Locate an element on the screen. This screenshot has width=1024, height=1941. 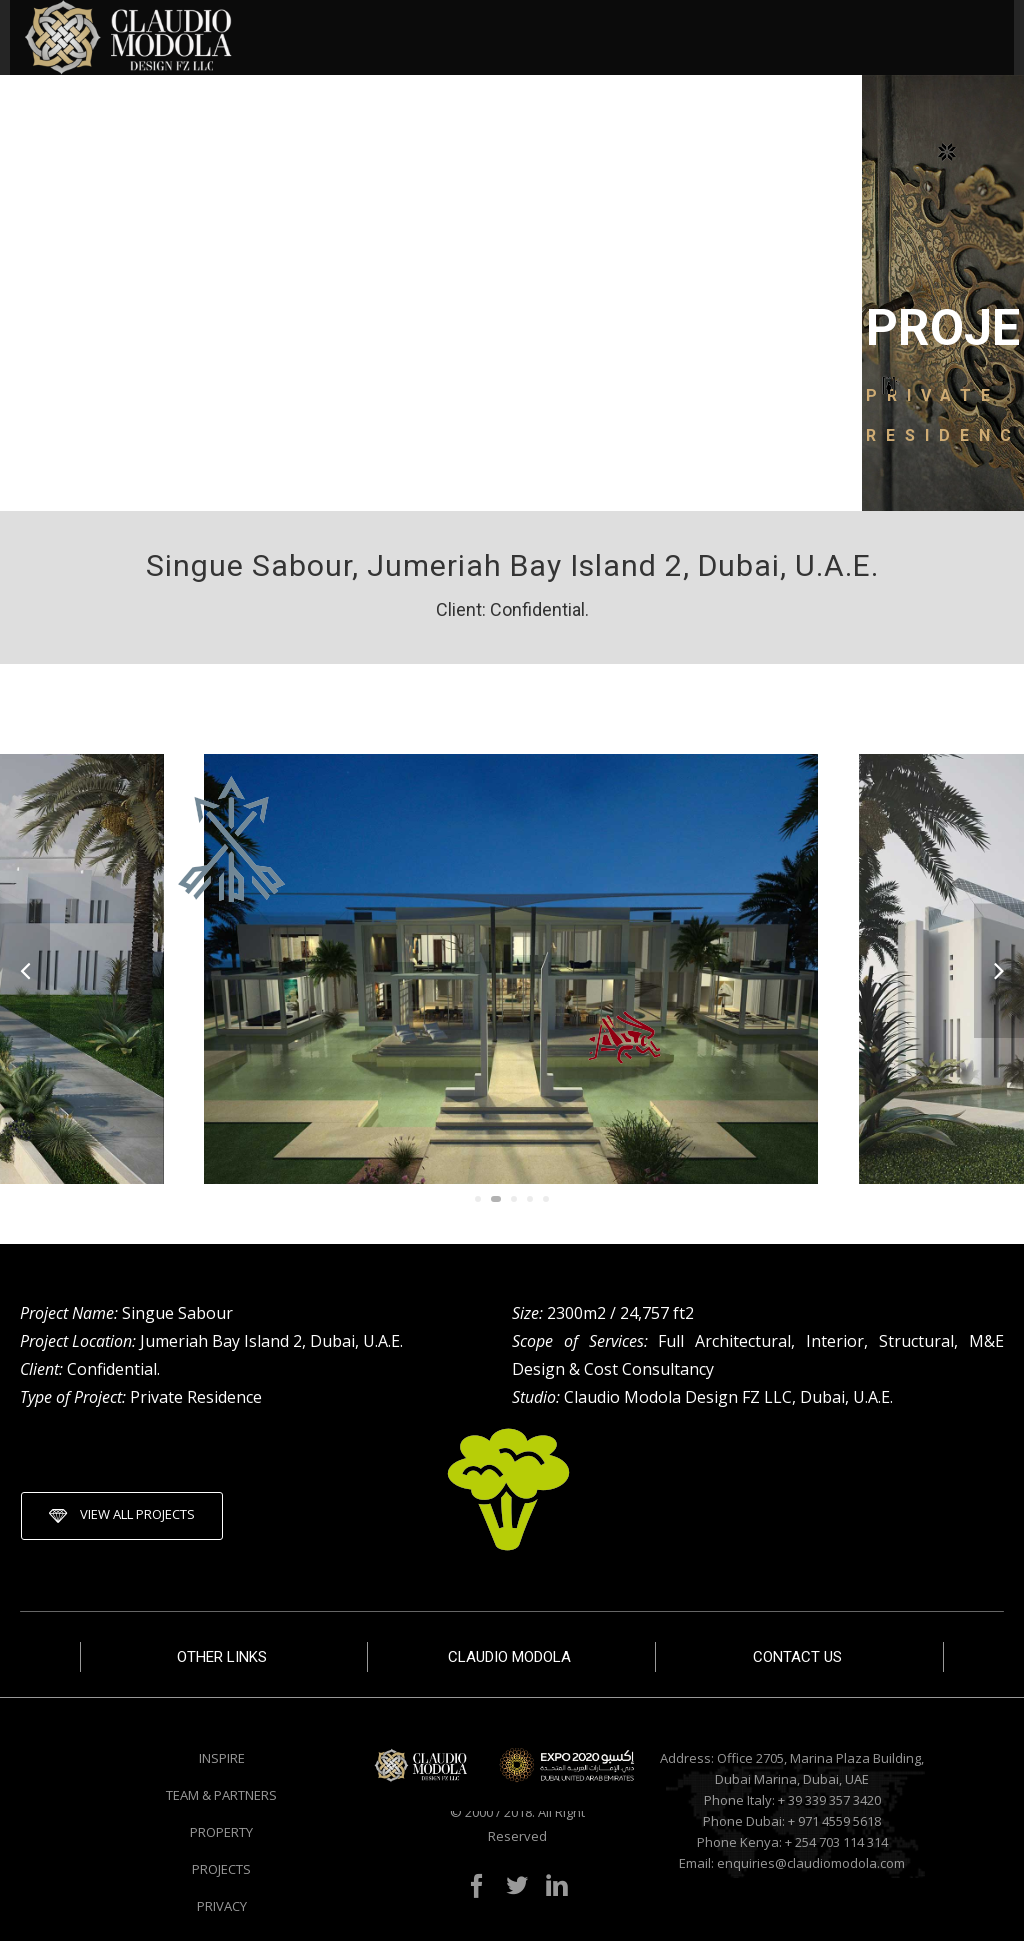
cricket insect icon for nature or wildlife category is located at coordinates (624, 1037).